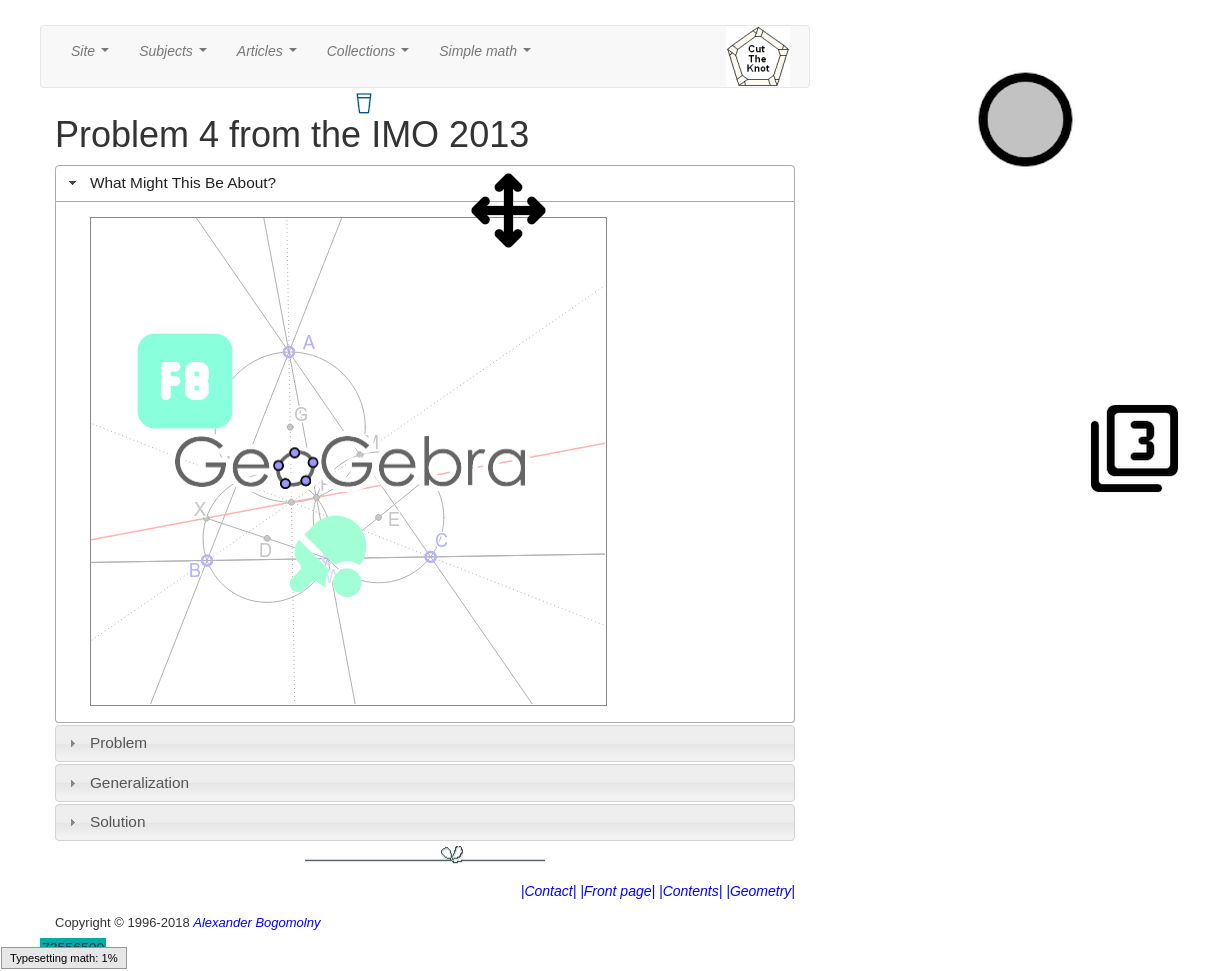 The image size is (1210, 971). I want to click on move or reposition an element, so click(508, 210).